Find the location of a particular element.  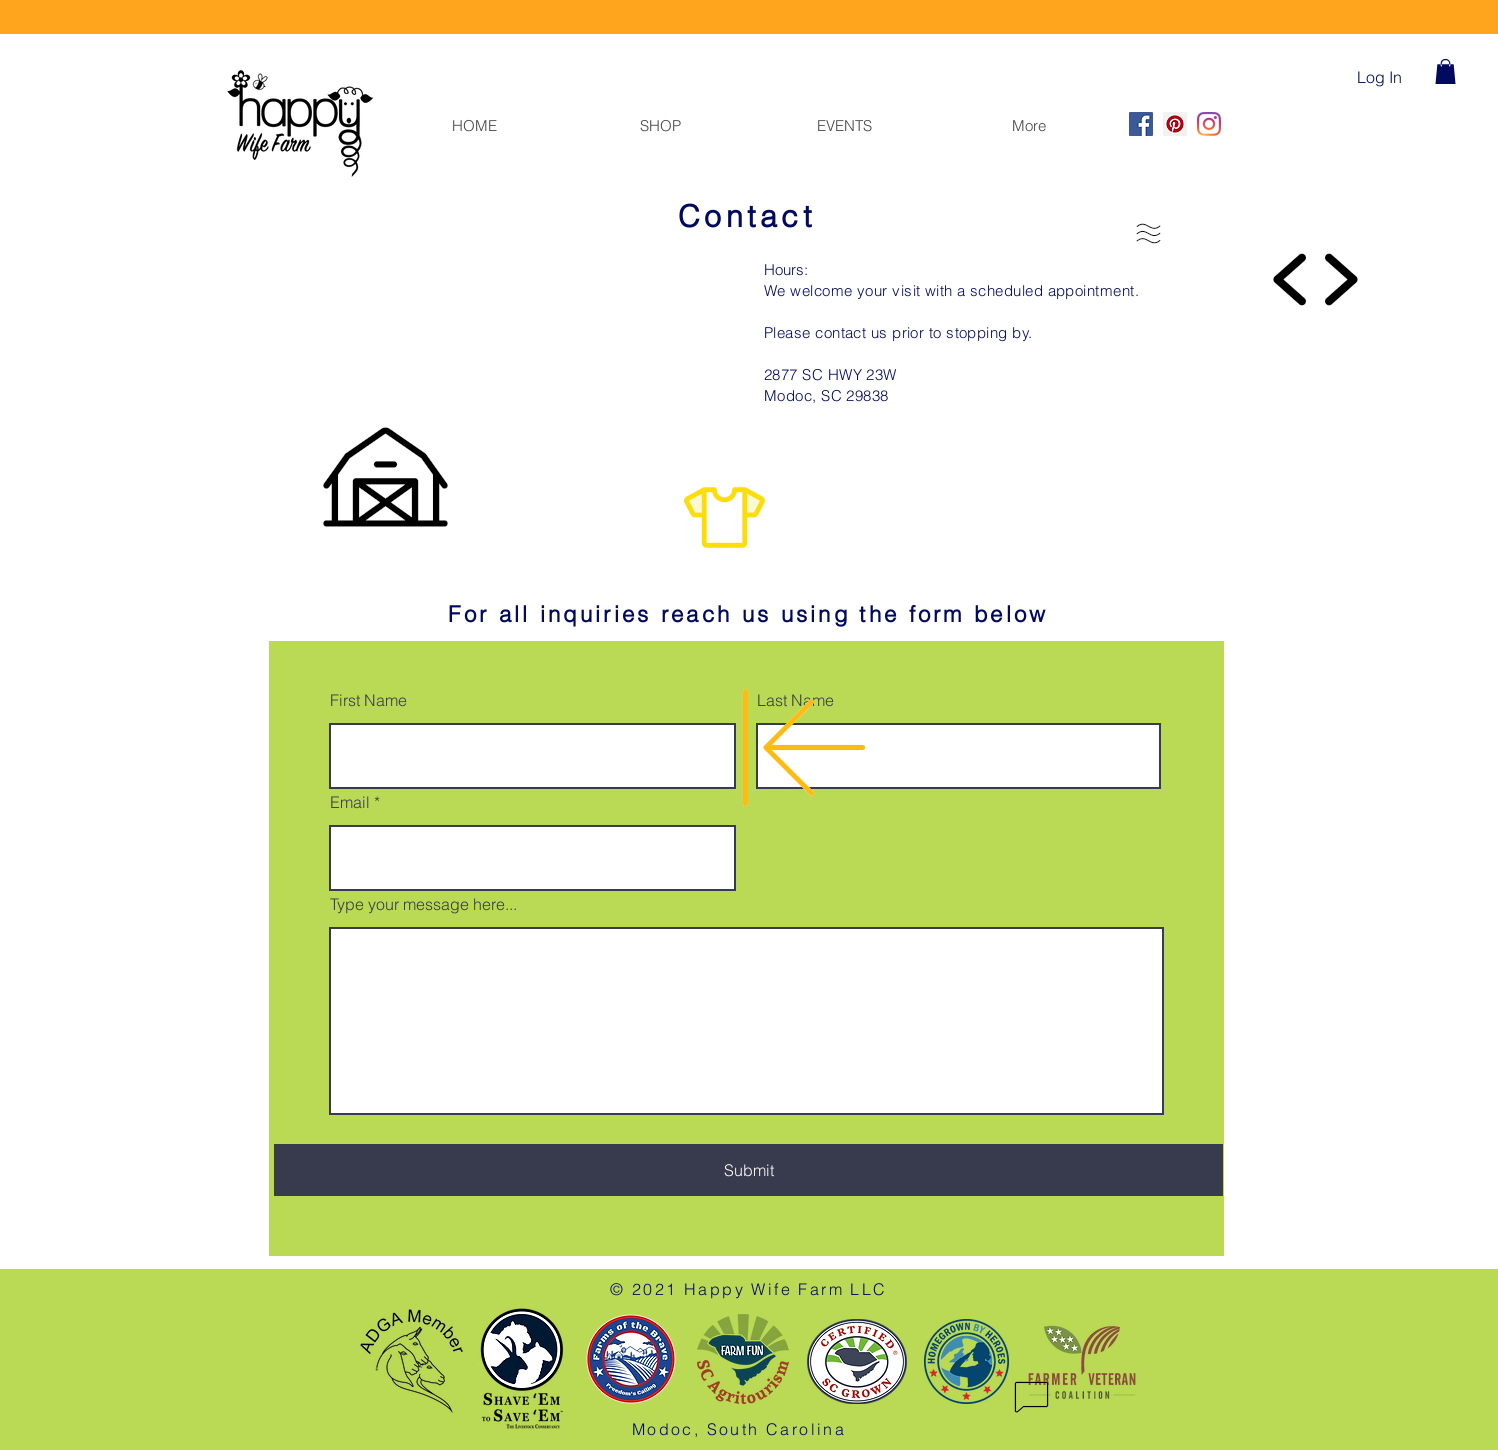

indicates water or aquatic features is located at coordinates (1148, 233).